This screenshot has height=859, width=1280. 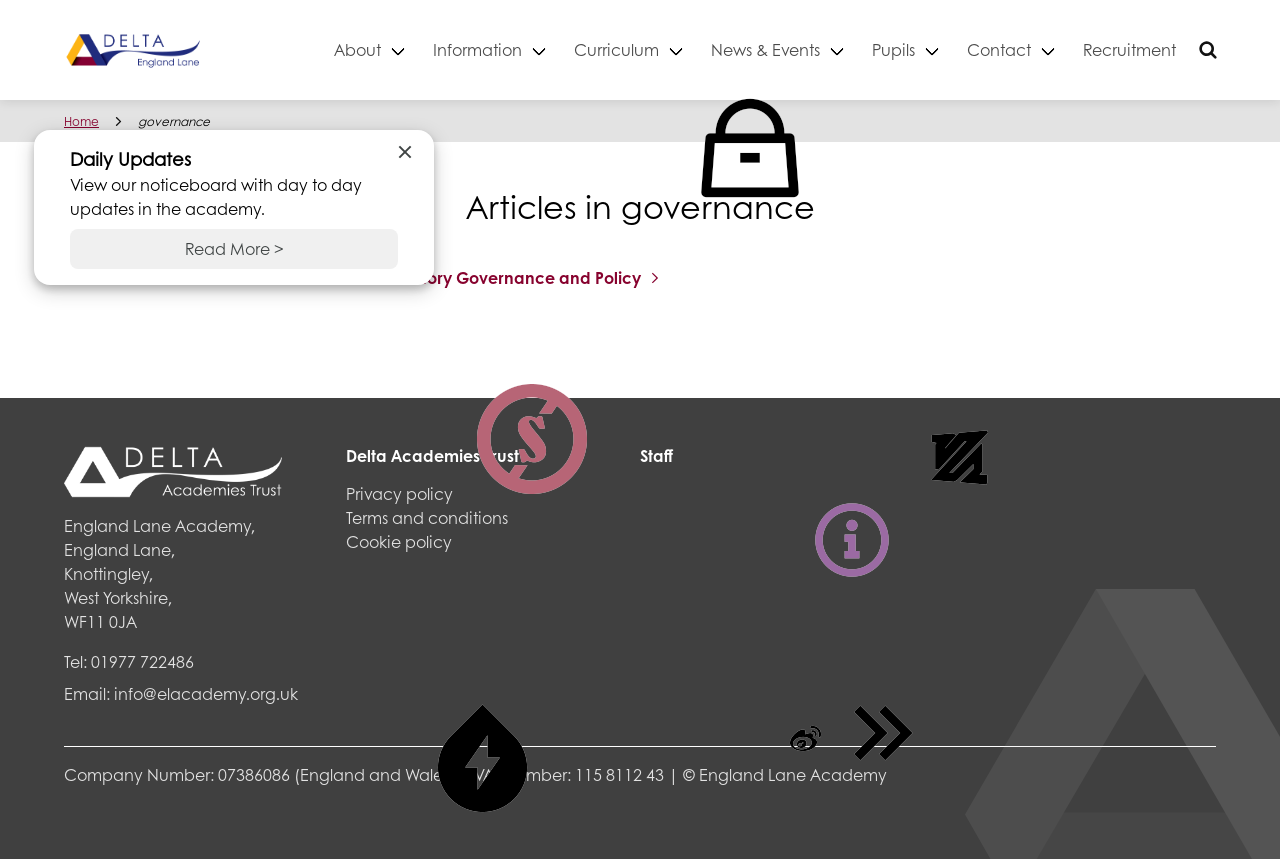 I want to click on FFmpeg multimedia framework logo, so click(x=959, y=457).